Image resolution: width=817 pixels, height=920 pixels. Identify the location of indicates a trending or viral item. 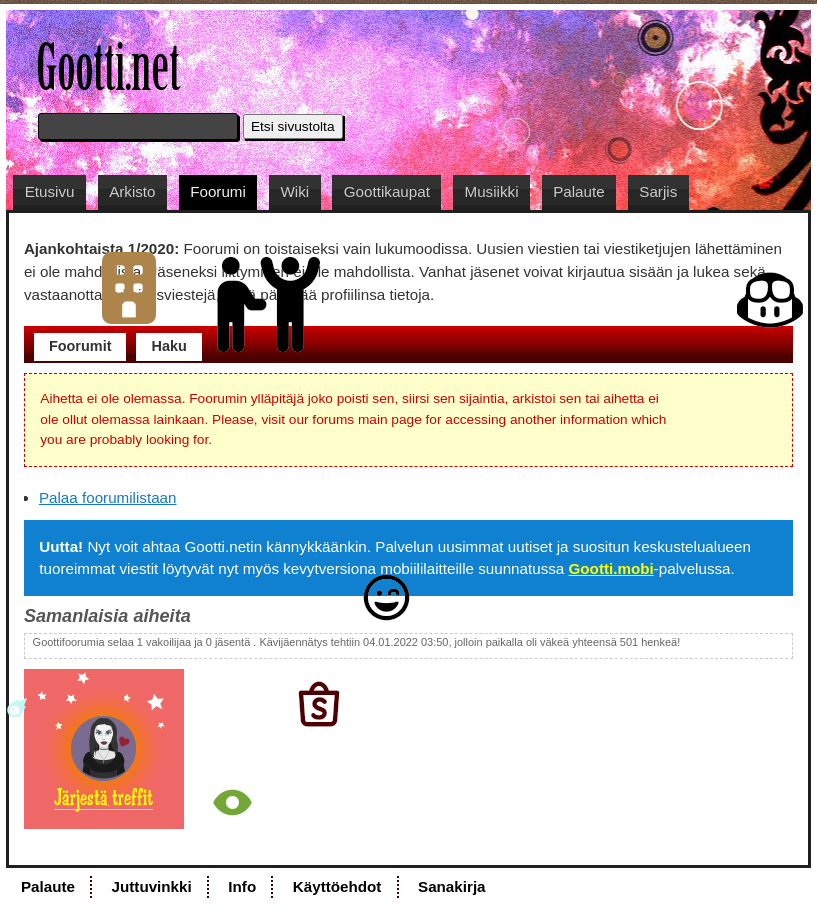
(17, 708).